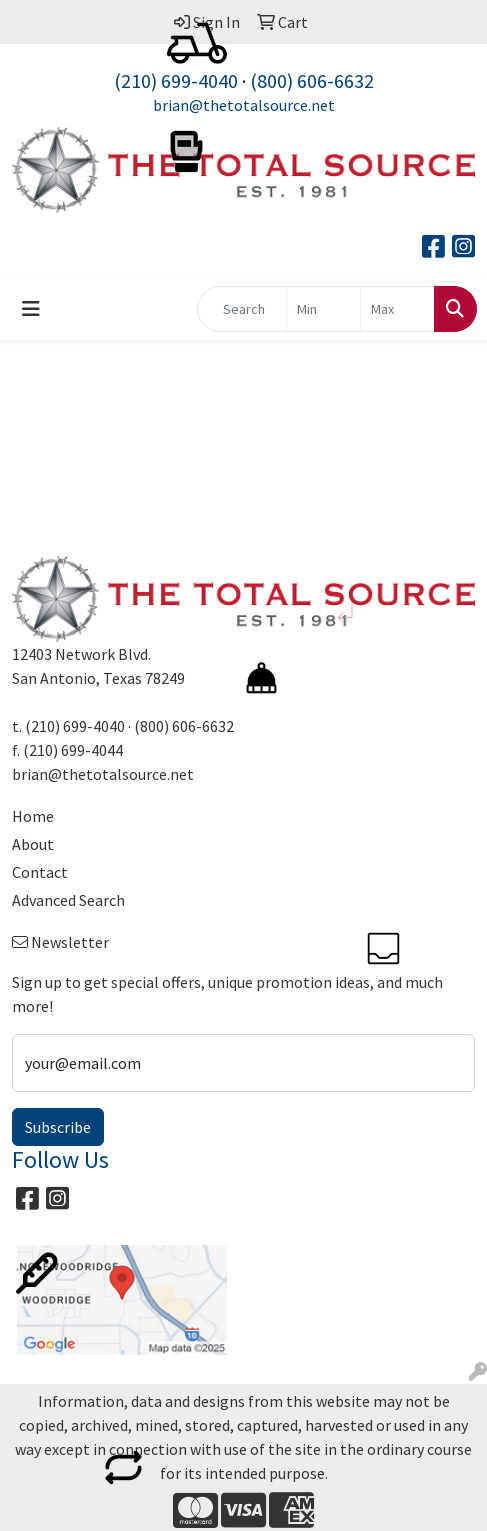  What do you see at coordinates (186, 151) in the screenshot?
I see `access mixed martial arts or boxing content` at bounding box center [186, 151].